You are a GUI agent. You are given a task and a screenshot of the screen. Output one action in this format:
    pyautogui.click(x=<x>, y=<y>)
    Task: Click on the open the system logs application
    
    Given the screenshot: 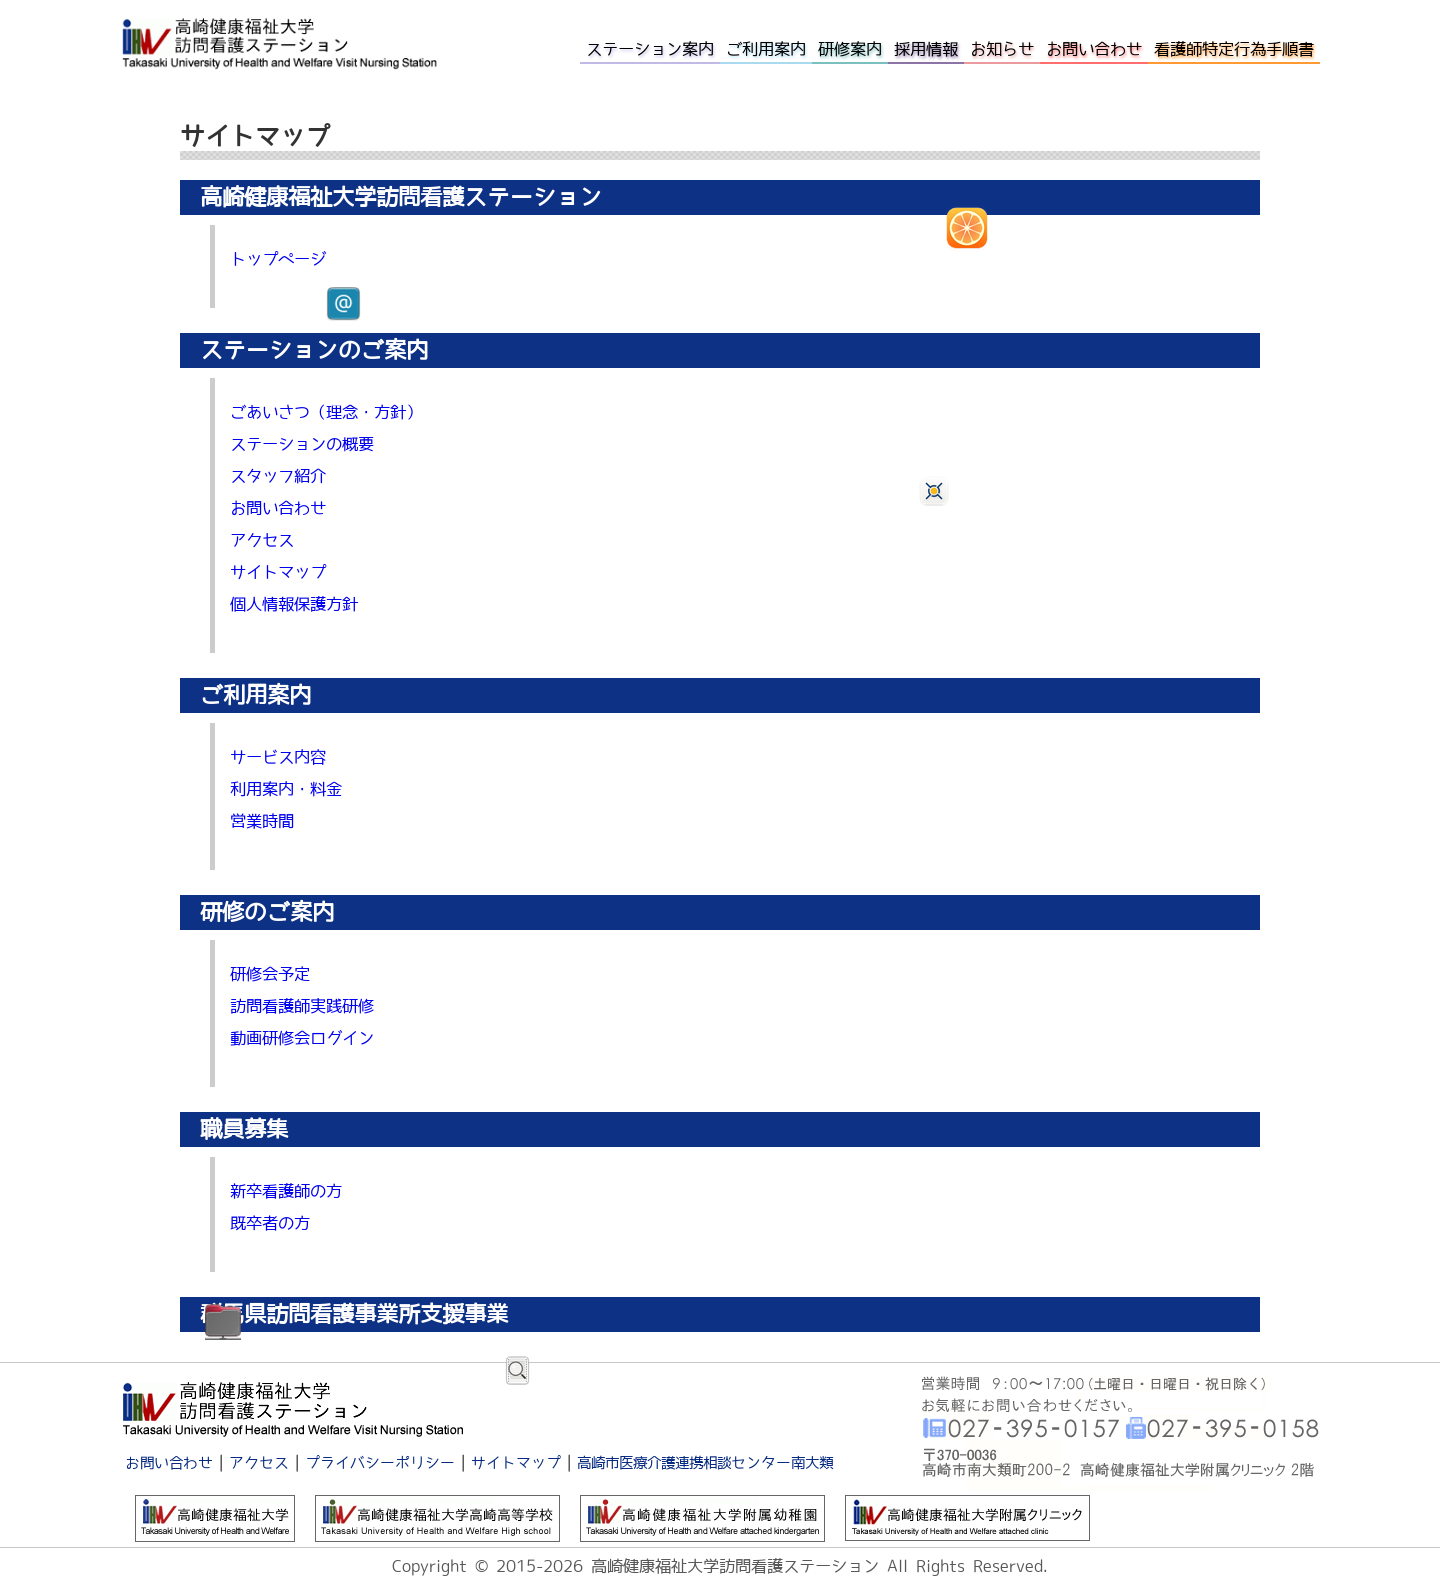 What is the action you would take?
    pyautogui.click(x=517, y=1370)
    